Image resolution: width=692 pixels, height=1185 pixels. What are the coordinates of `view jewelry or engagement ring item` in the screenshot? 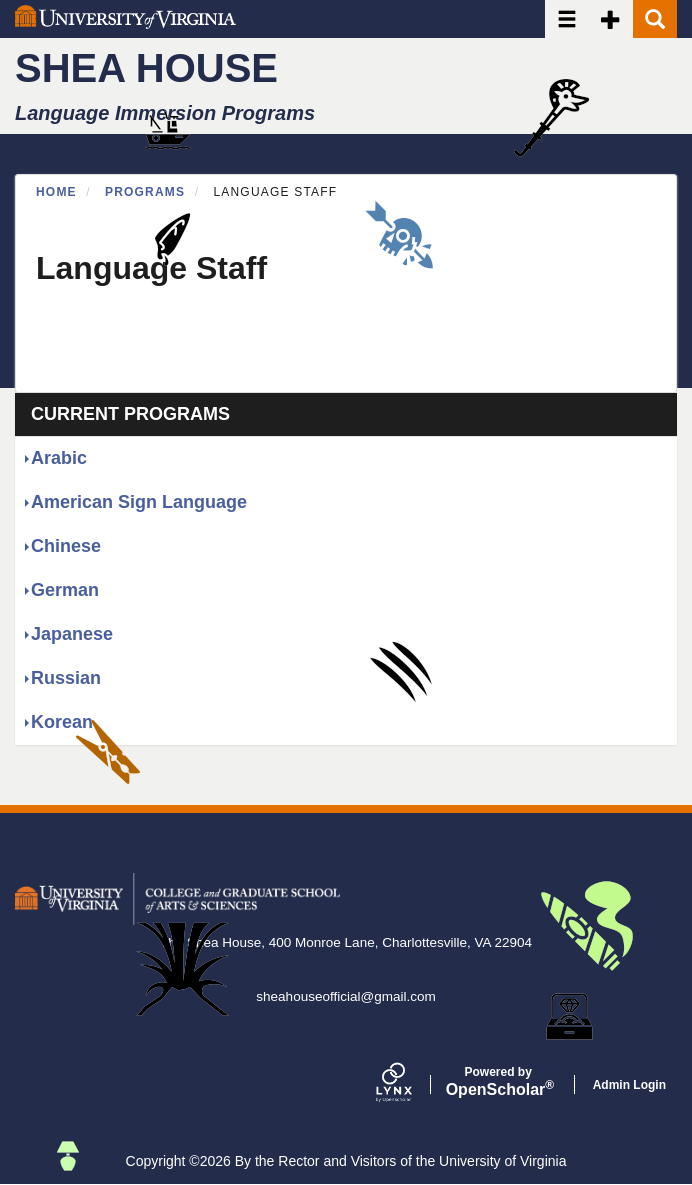 It's located at (569, 1016).